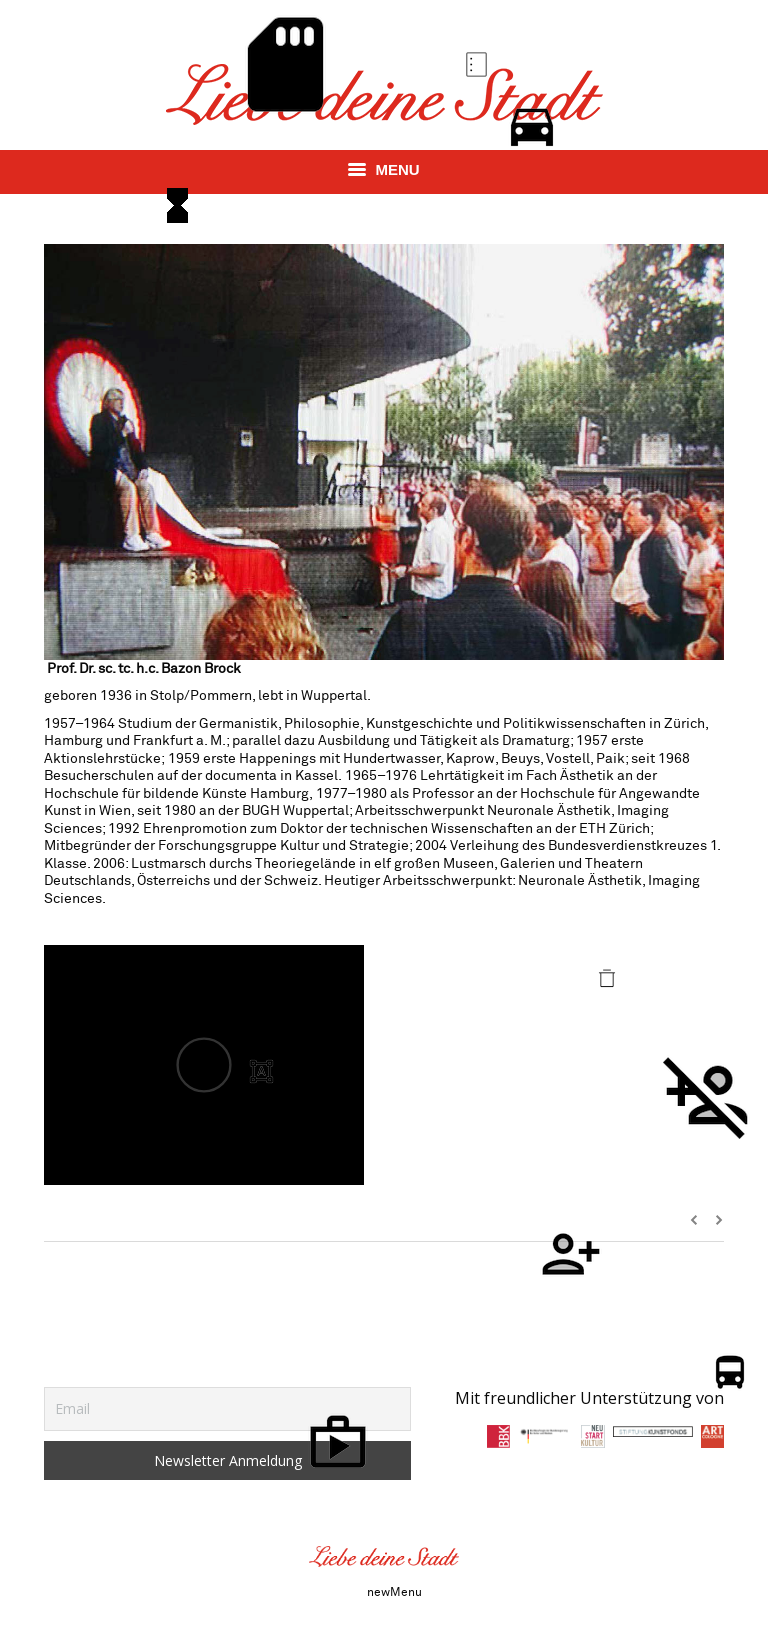 Image resolution: width=768 pixels, height=1625 pixels. What do you see at coordinates (607, 979) in the screenshot?
I see `delete this item` at bounding box center [607, 979].